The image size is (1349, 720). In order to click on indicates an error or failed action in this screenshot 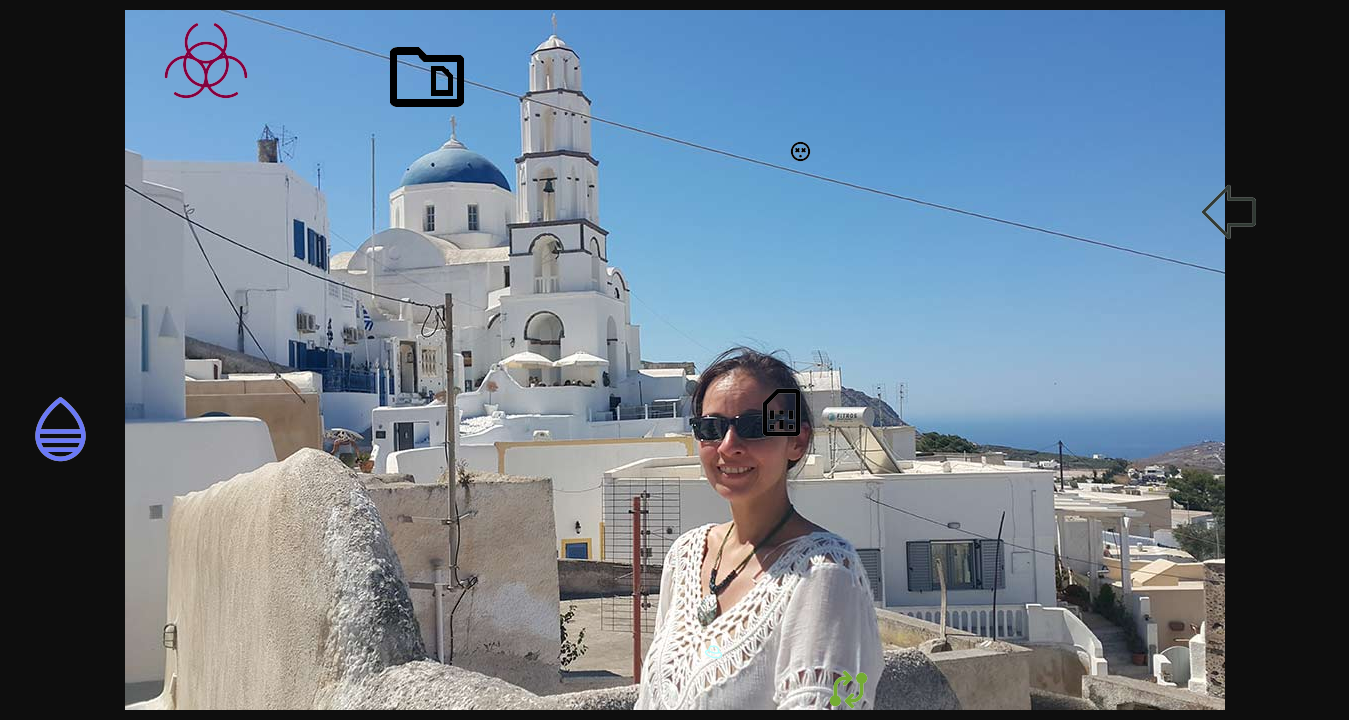, I will do `click(800, 151)`.